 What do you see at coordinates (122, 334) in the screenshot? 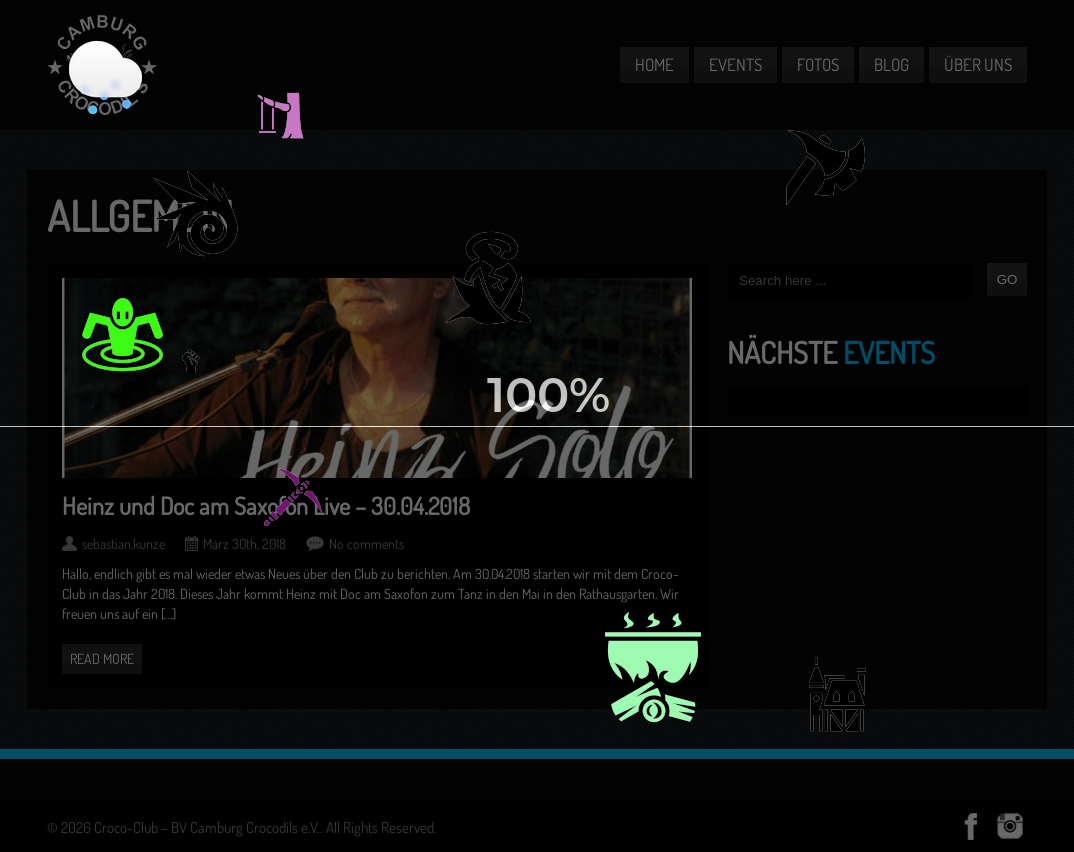
I see `indicates quicksand hazard or trap in game` at bounding box center [122, 334].